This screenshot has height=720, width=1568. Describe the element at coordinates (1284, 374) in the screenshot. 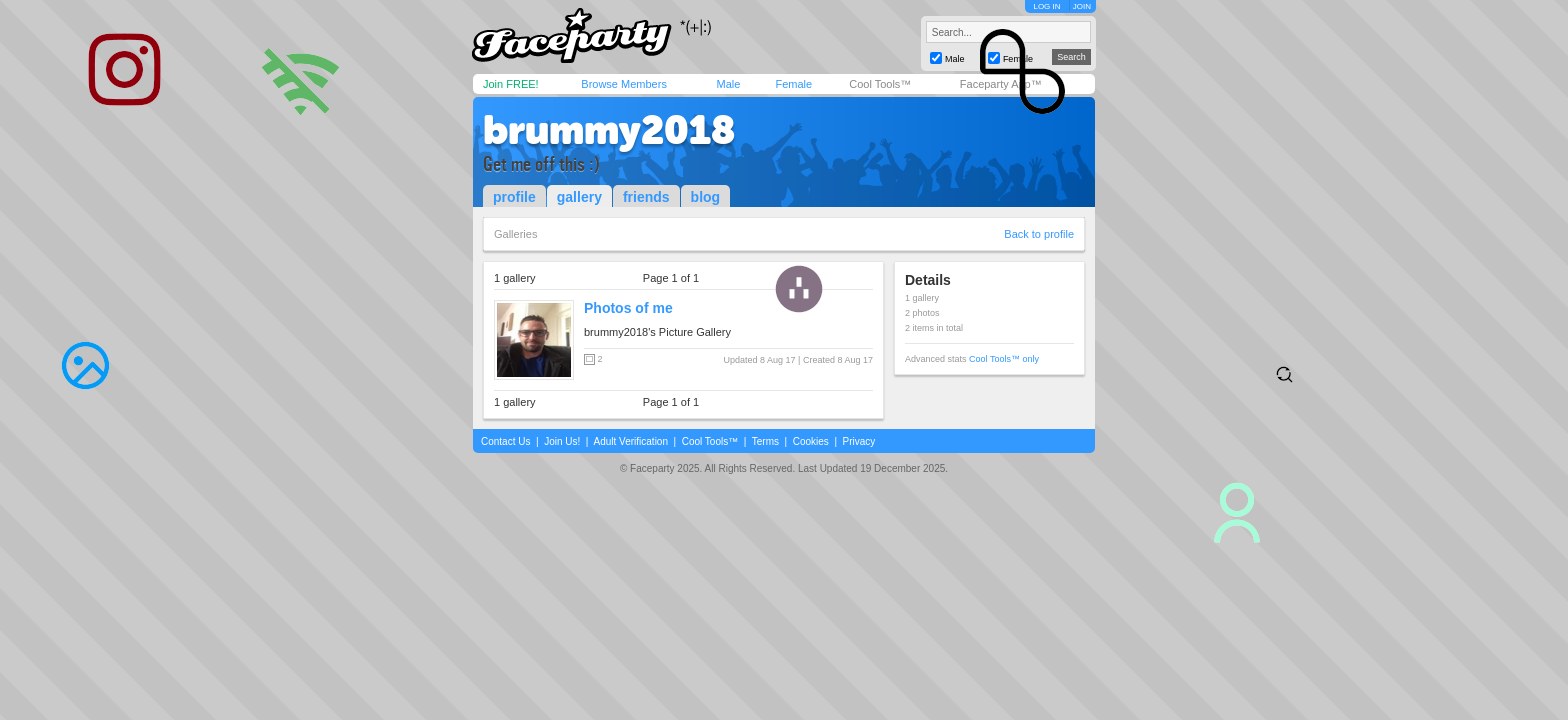

I see `find and replace text in a document` at that location.